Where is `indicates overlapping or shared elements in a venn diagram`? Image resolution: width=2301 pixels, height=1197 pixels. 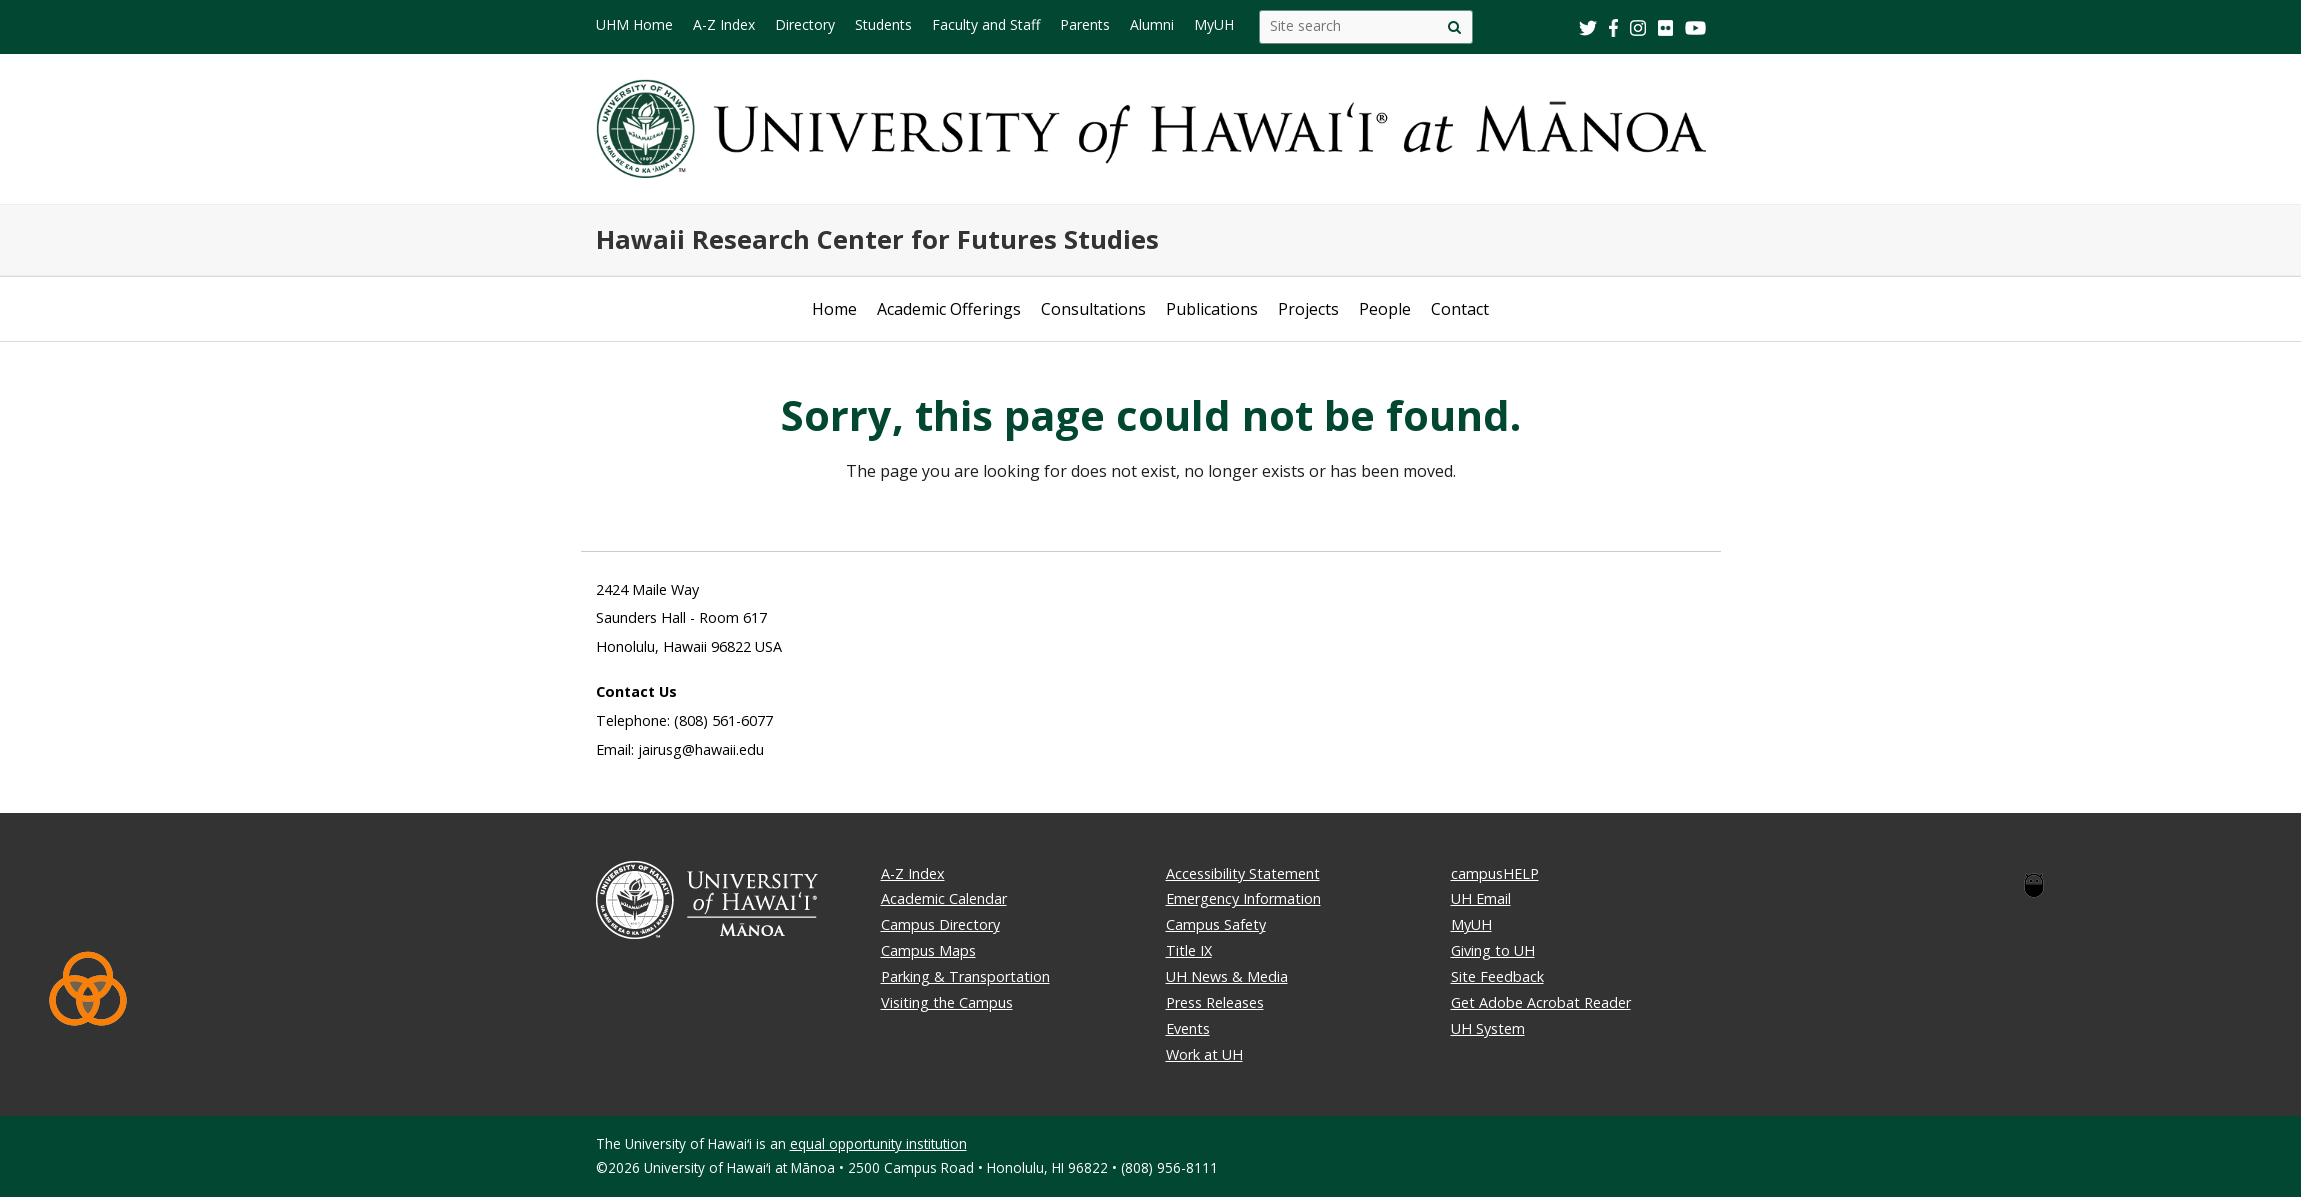 indicates overlapping or shared elements in a venn diagram is located at coordinates (88, 990).